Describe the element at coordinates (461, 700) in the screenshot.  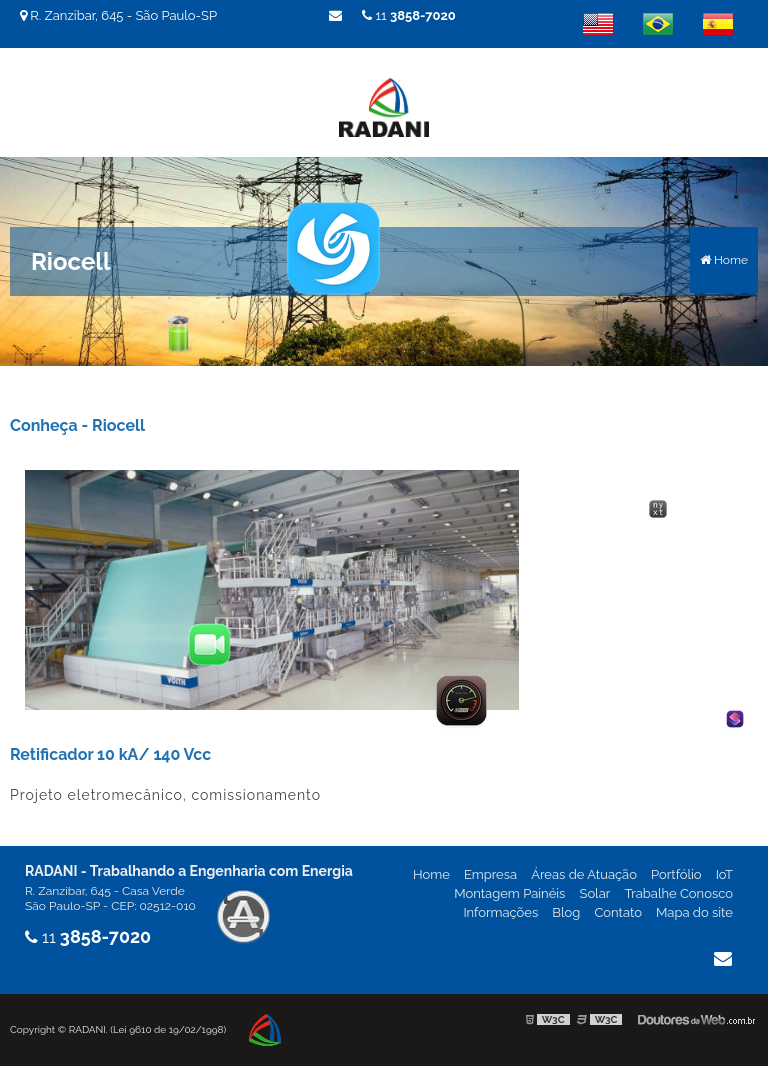
I see `launch blackmagic raw speed test application` at that location.